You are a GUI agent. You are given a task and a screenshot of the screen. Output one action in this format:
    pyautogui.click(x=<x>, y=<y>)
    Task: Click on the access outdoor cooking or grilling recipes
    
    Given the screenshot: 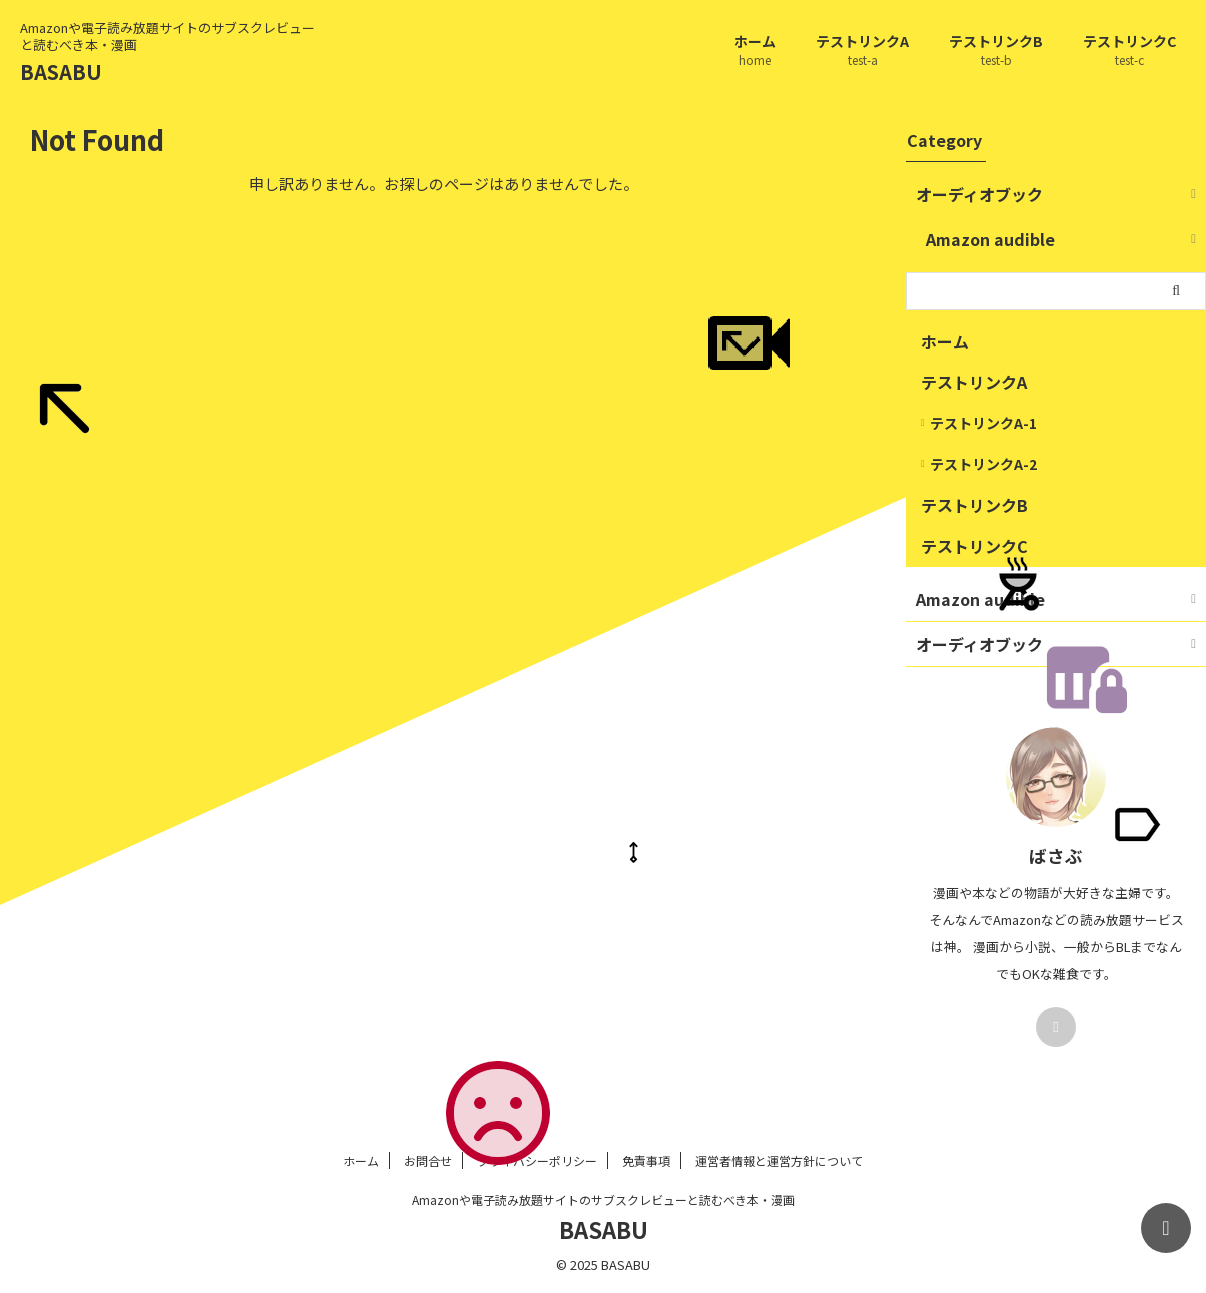 What is the action you would take?
    pyautogui.click(x=1018, y=584)
    